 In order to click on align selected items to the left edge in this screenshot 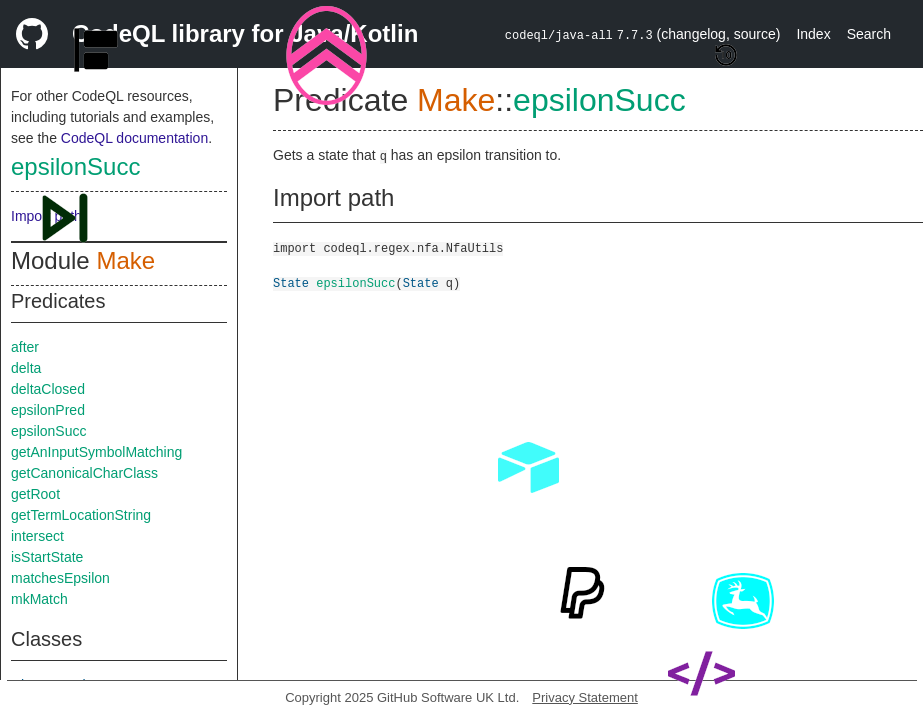, I will do `click(96, 50)`.